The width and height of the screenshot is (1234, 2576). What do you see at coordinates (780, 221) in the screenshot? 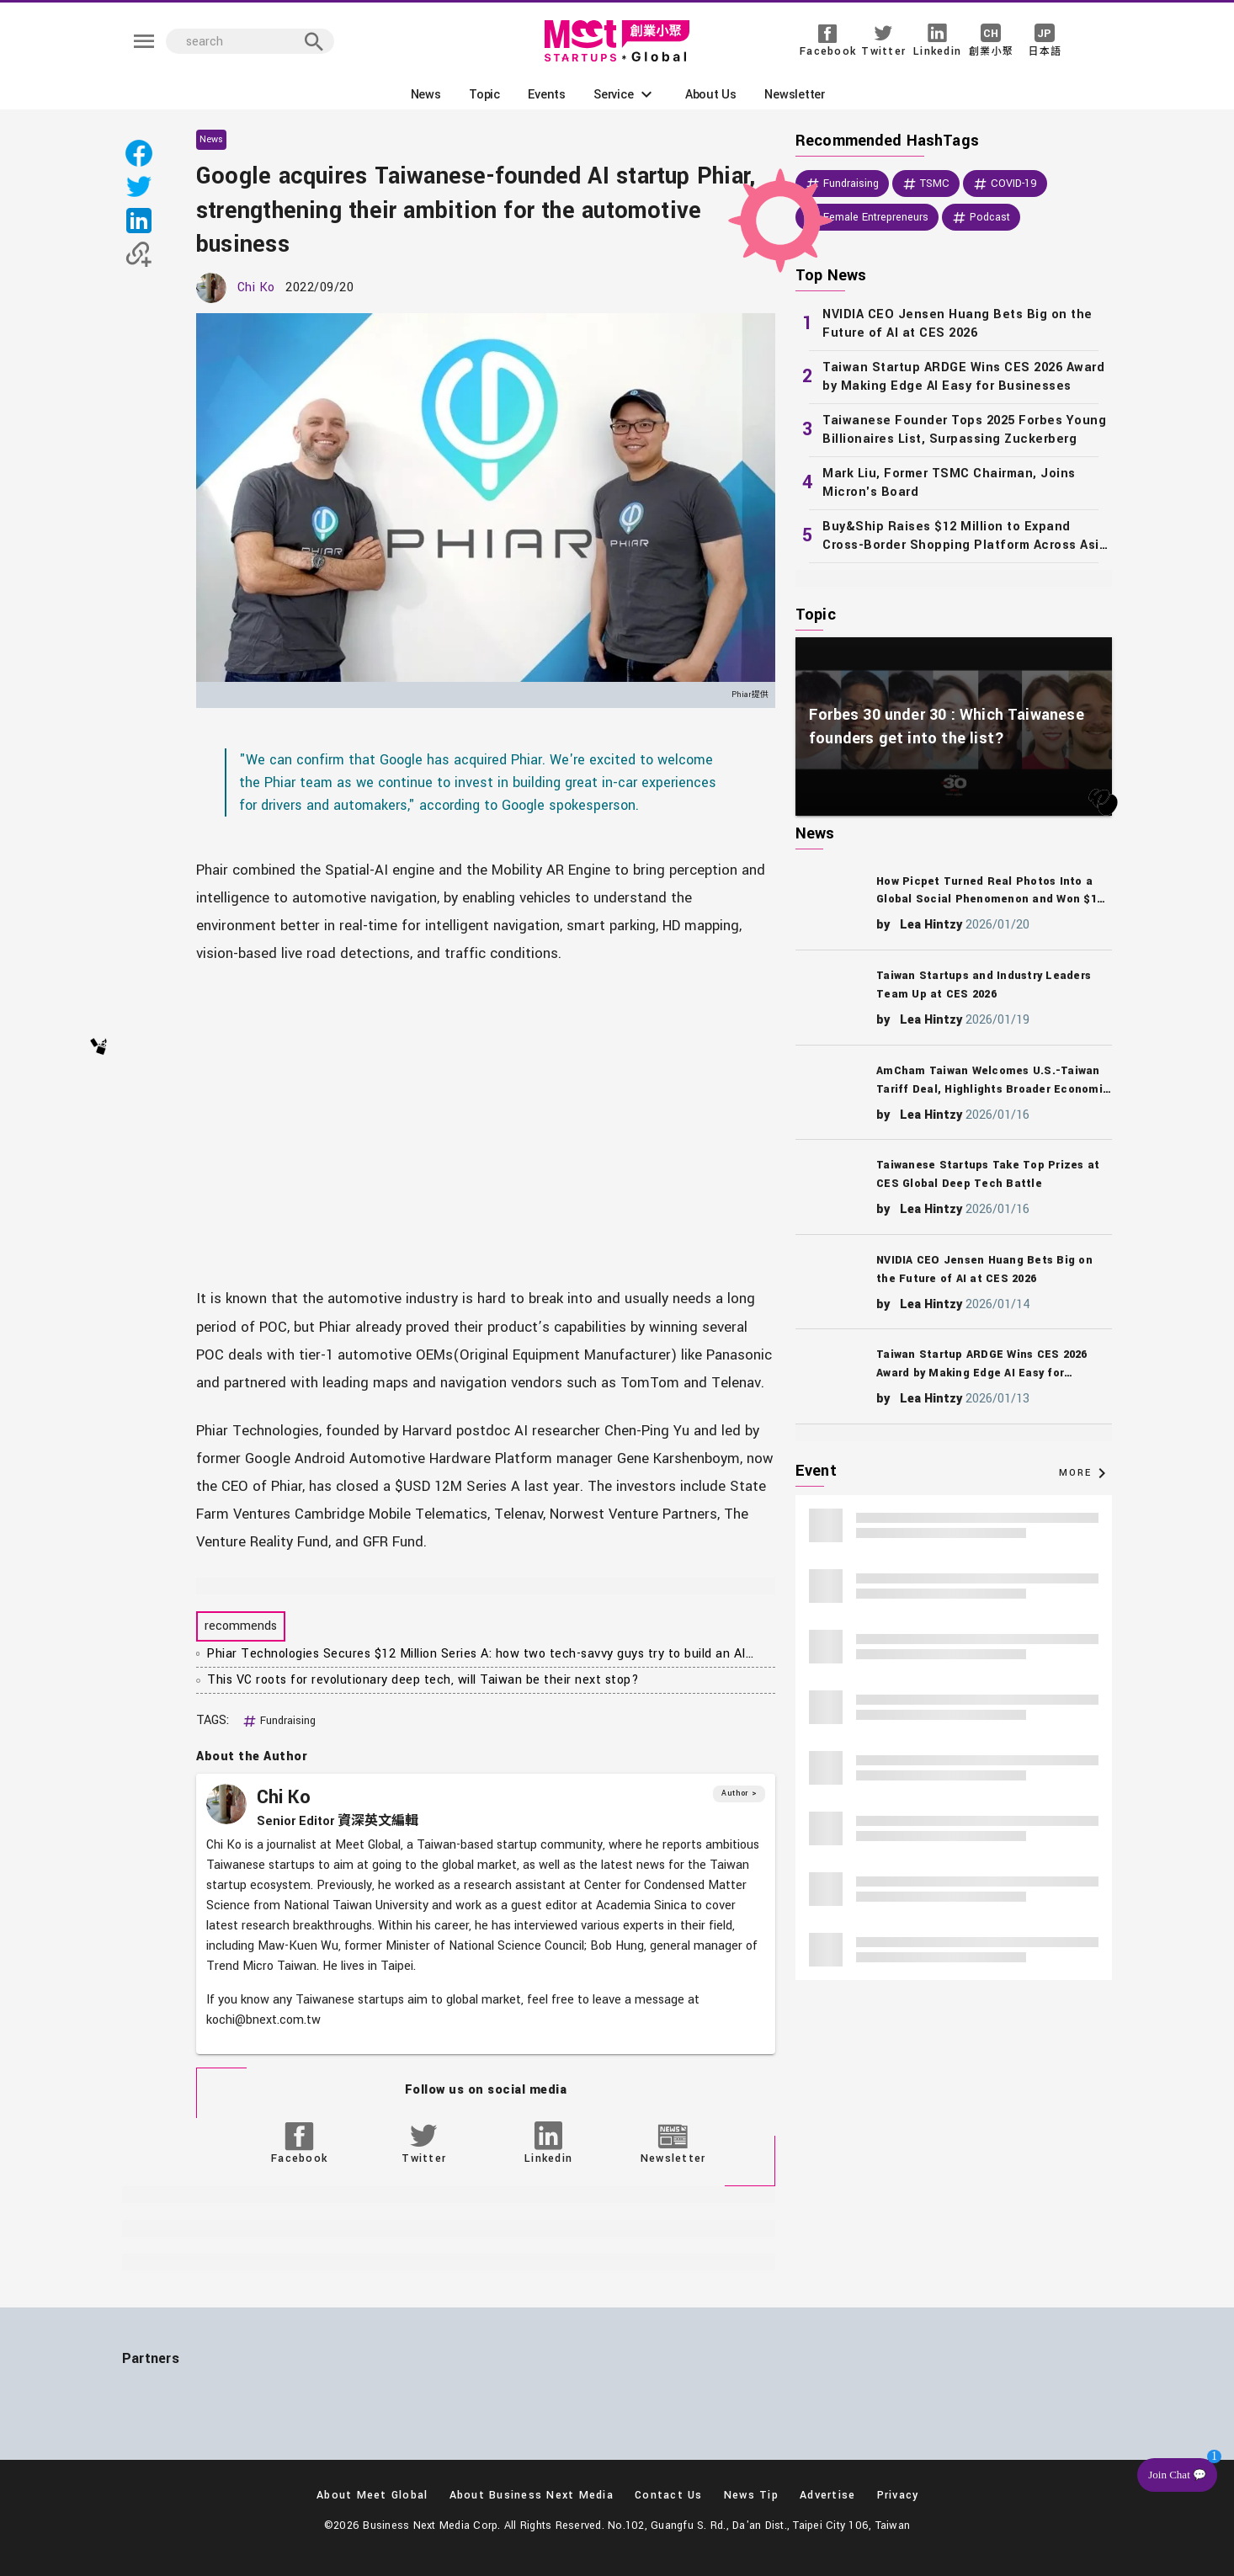
I see `spikeball game or sports activity` at bounding box center [780, 221].